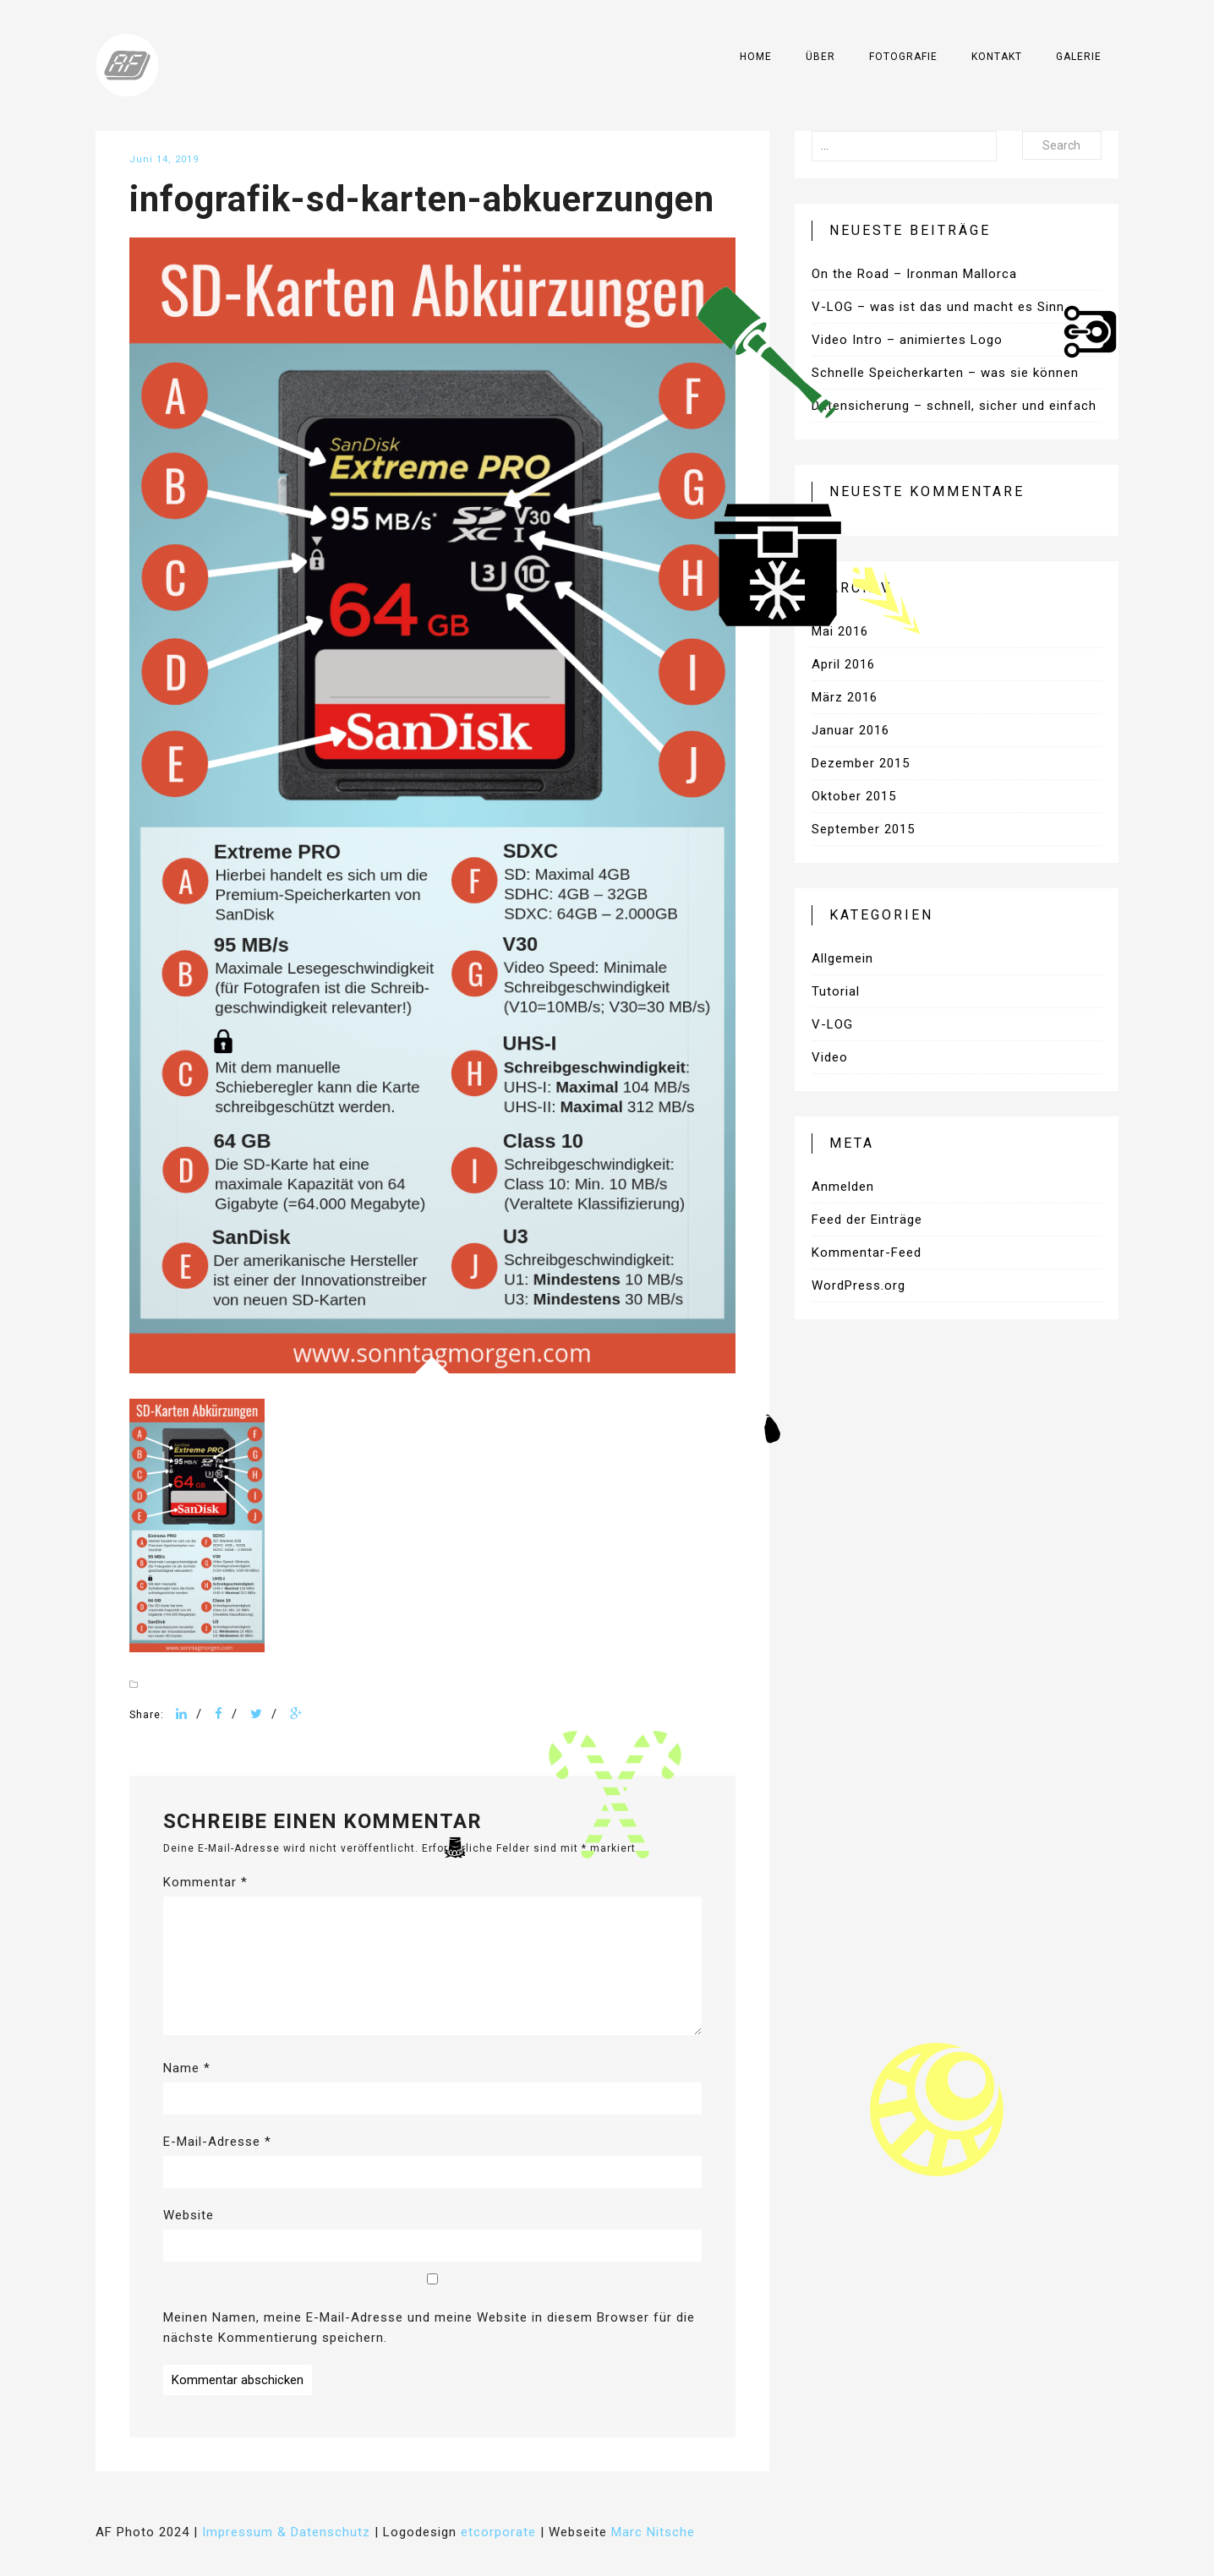 Image resolution: width=1214 pixels, height=2576 pixels. I want to click on equip stick grenade weapon, so click(767, 352).